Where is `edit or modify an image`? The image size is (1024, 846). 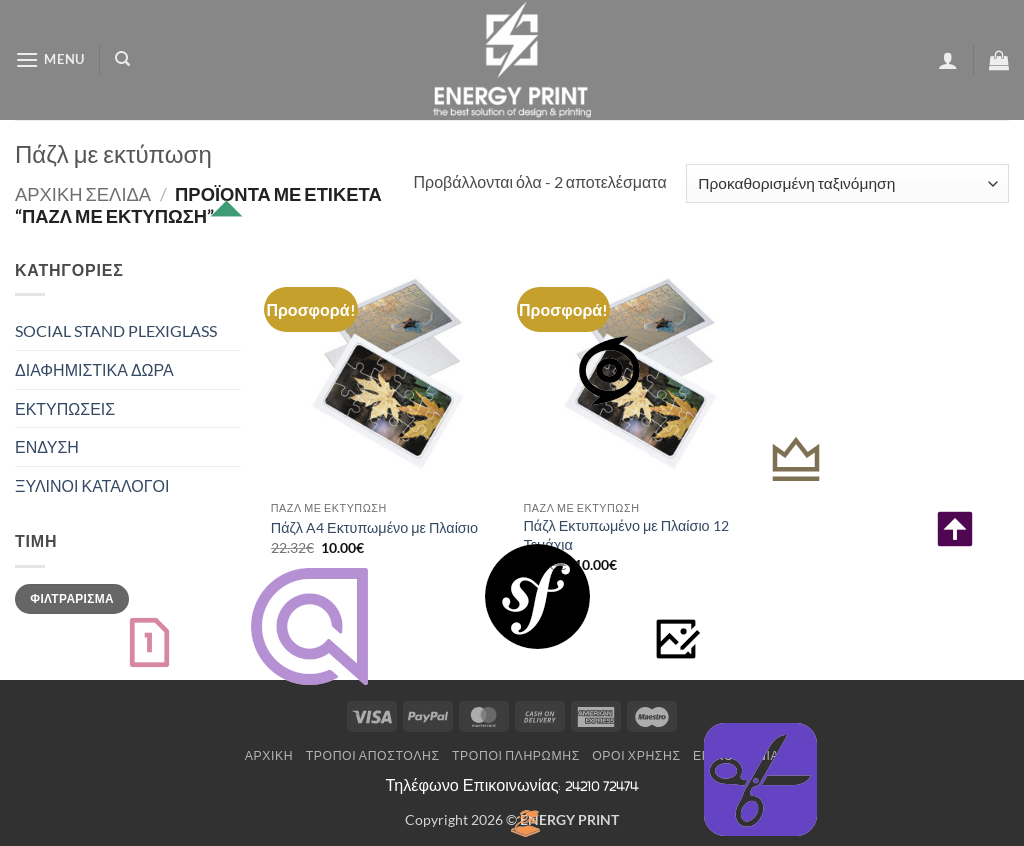 edit or modify an image is located at coordinates (676, 639).